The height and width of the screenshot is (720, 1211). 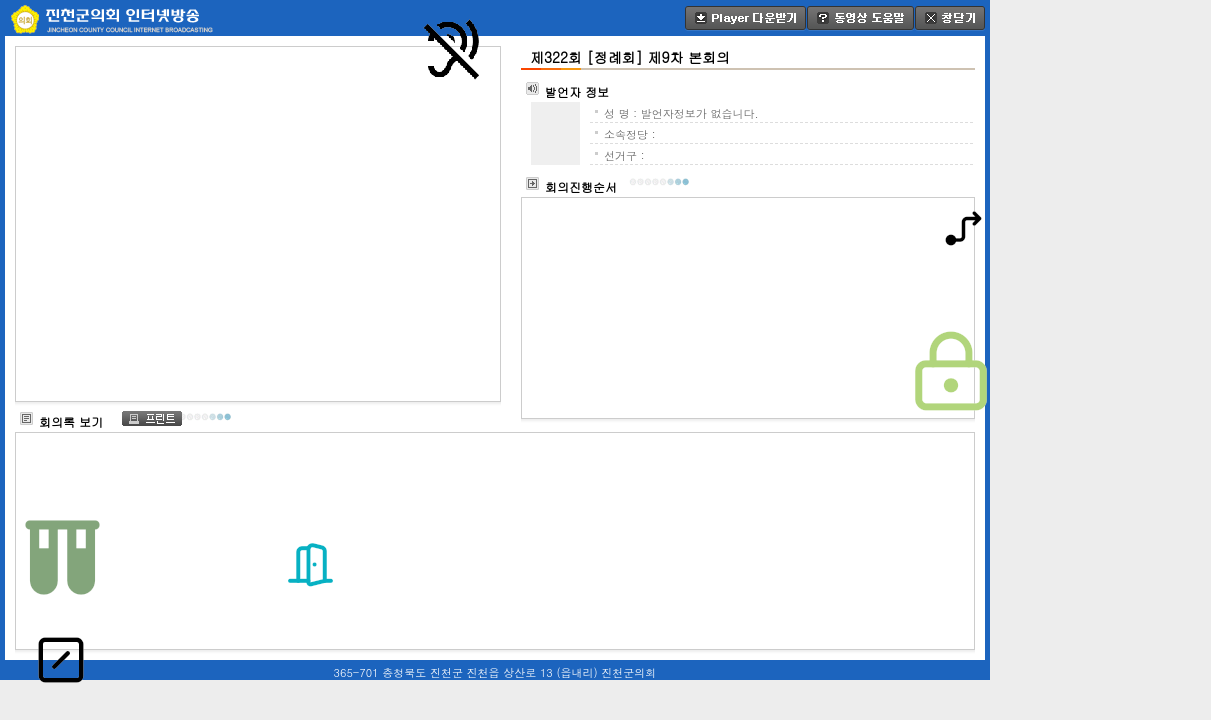 What do you see at coordinates (951, 371) in the screenshot?
I see `indicates a locked or secured item` at bounding box center [951, 371].